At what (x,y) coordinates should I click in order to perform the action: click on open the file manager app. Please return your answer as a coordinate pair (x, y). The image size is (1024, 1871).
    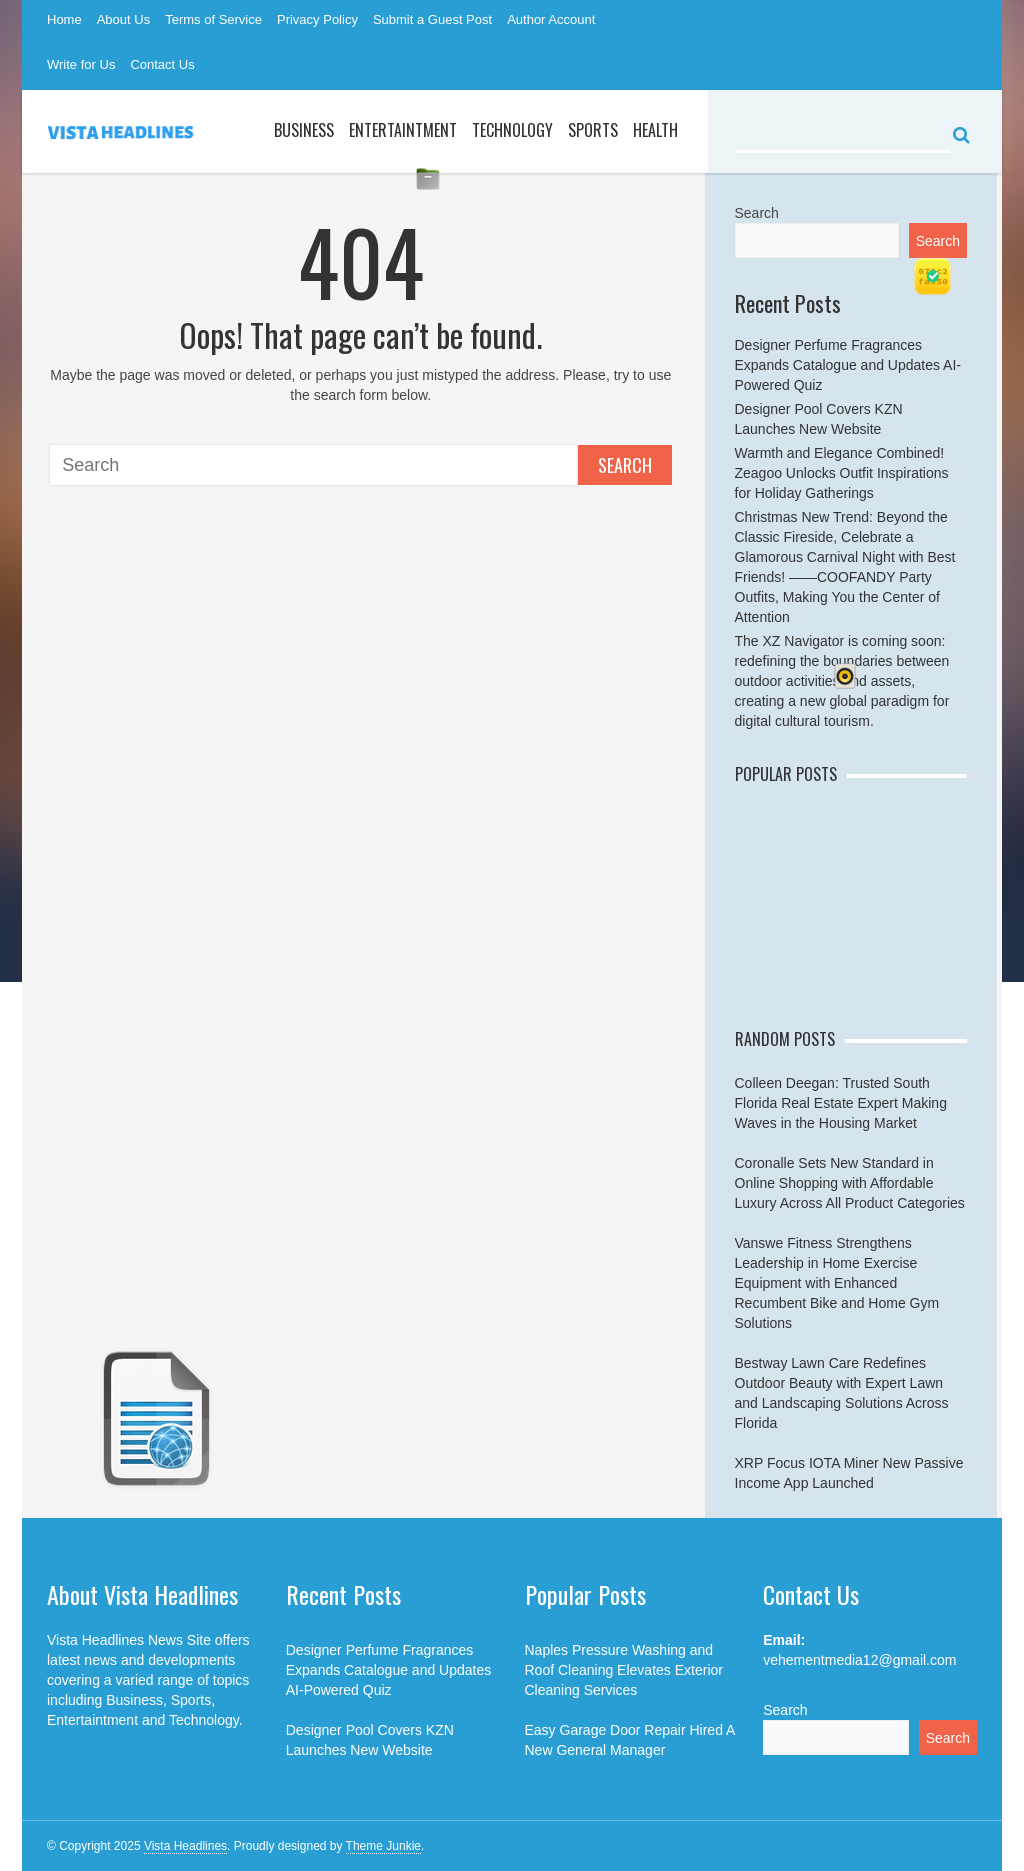
    Looking at the image, I should click on (428, 179).